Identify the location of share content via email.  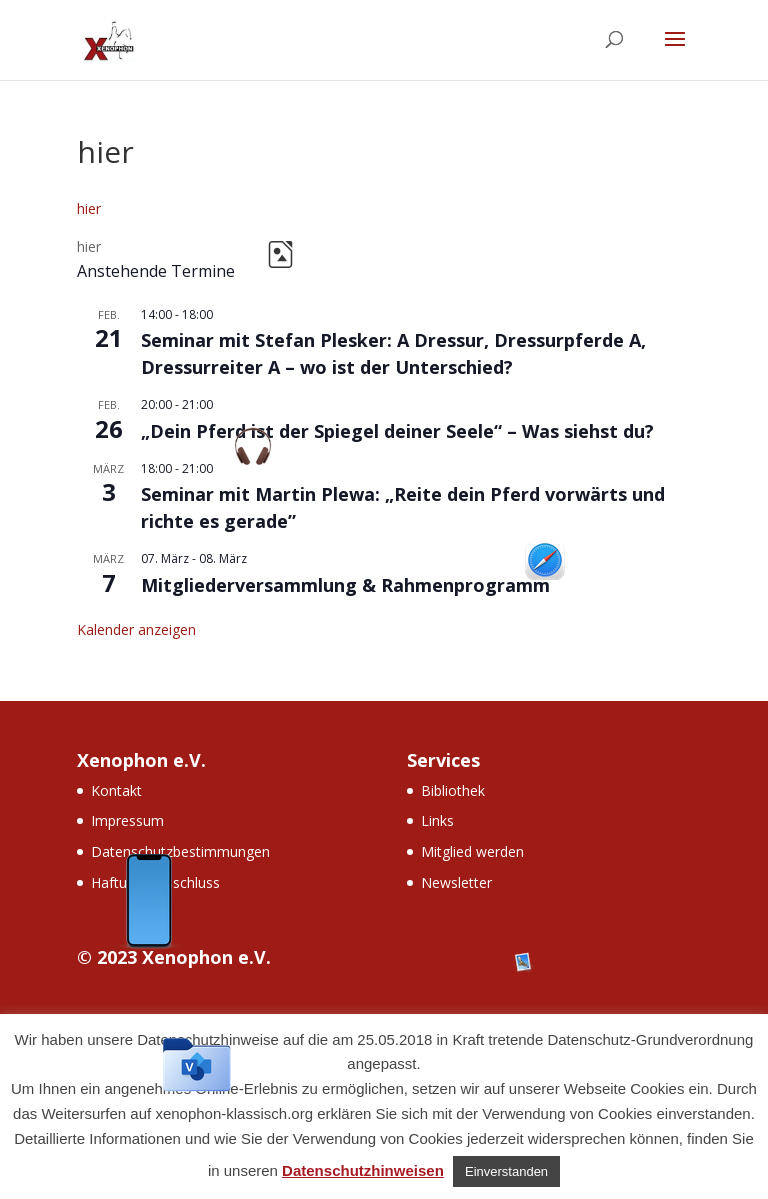
(523, 962).